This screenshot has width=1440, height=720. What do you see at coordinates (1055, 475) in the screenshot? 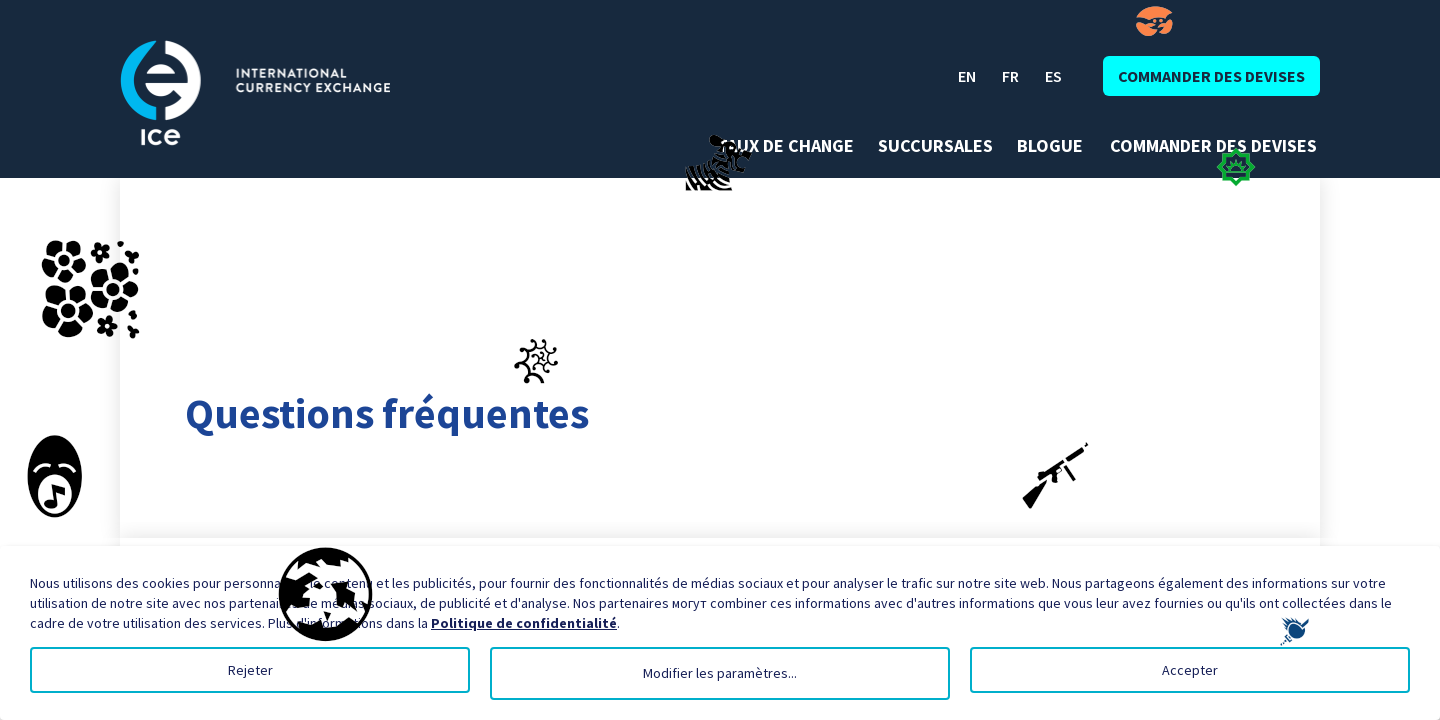
I see `select thompson submachine gun weapon` at bounding box center [1055, 475].